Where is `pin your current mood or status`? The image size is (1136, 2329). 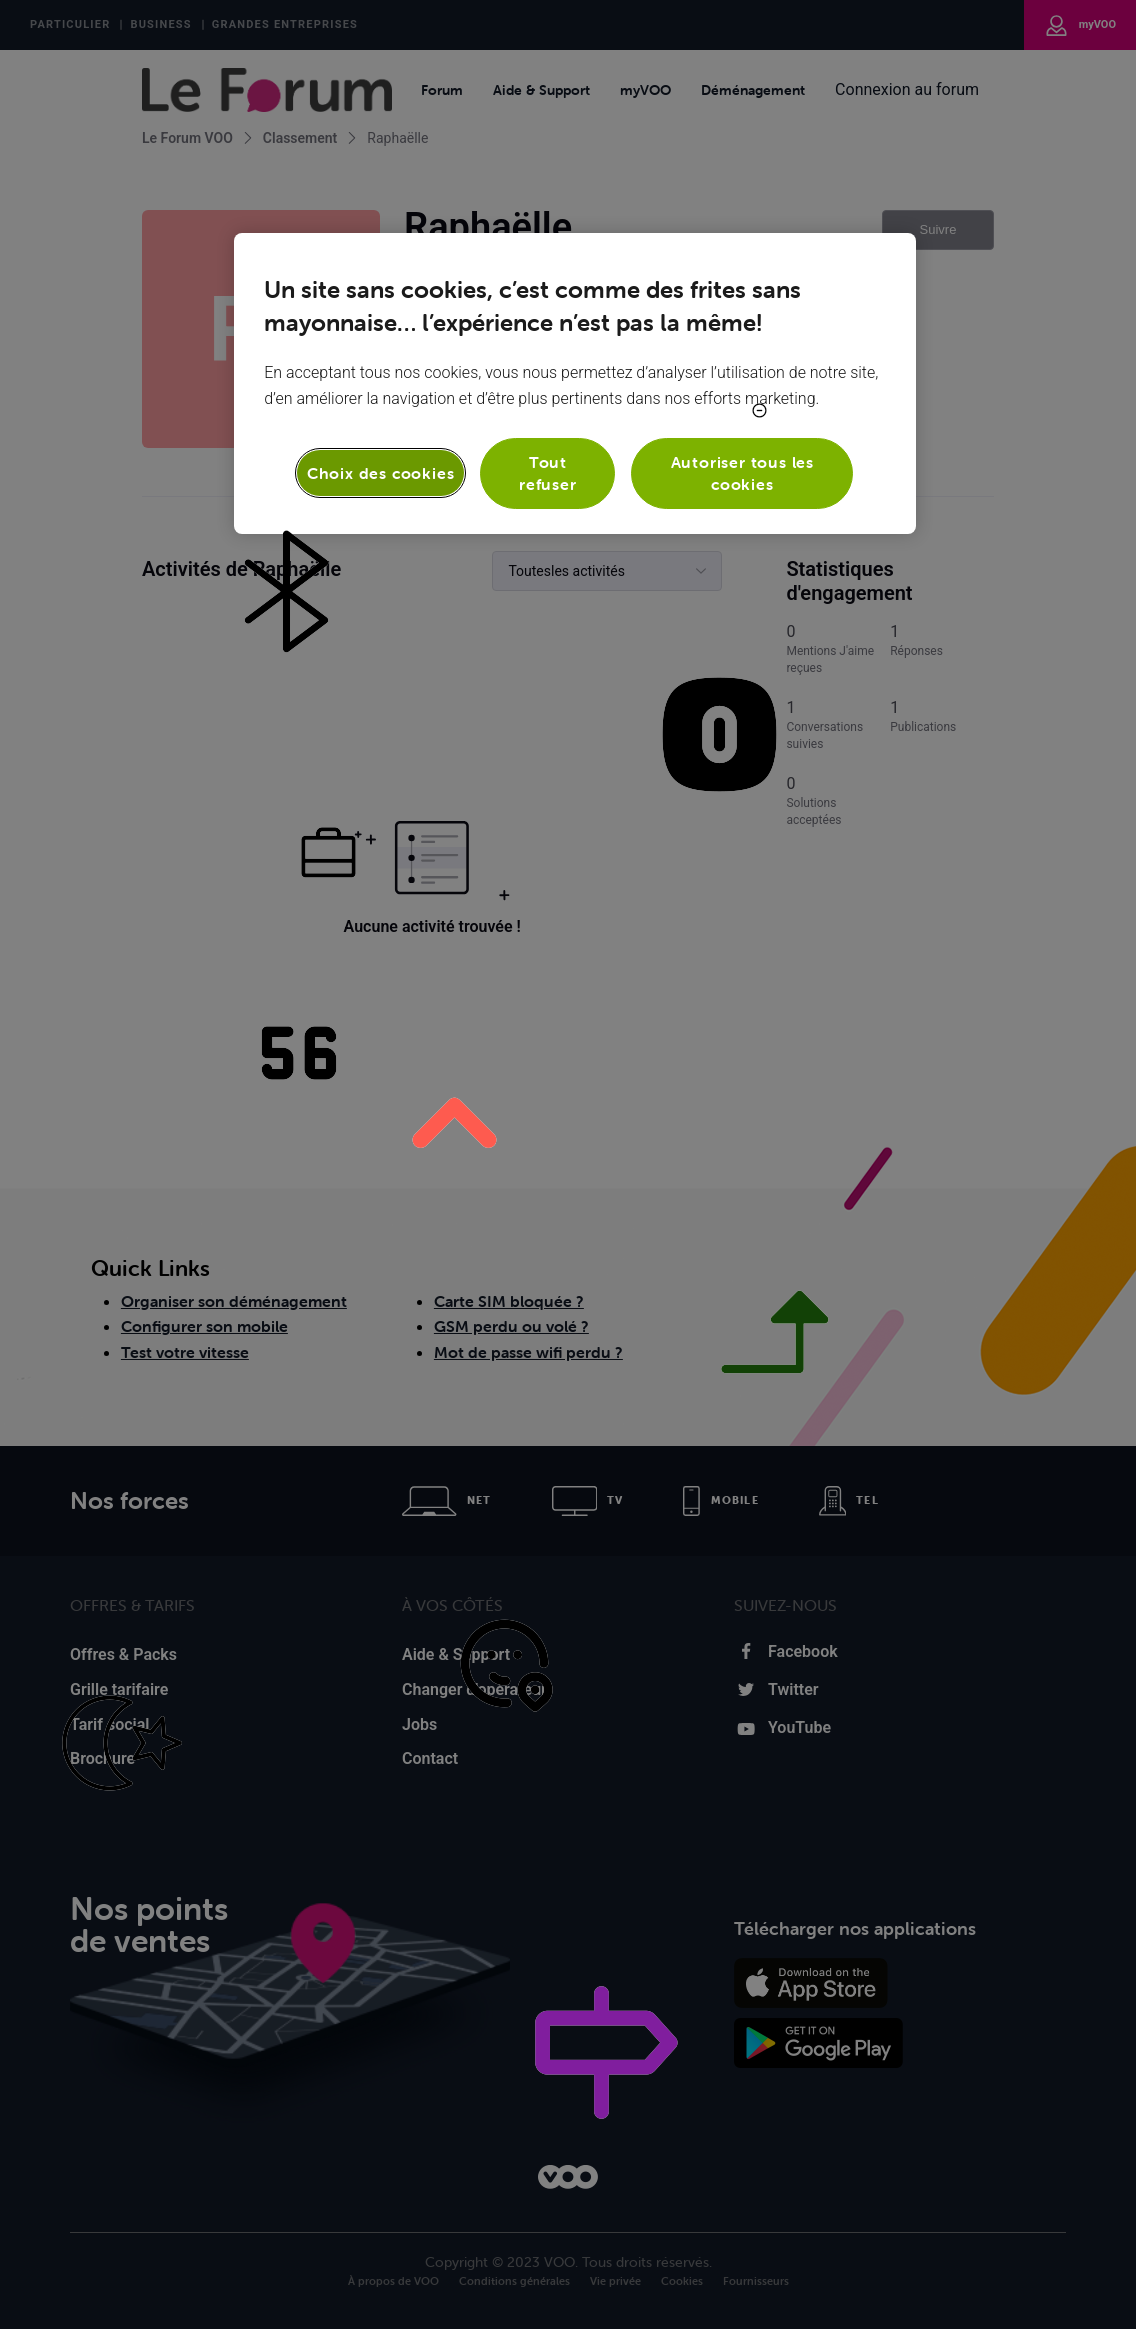
pin your current mood or status is located at coordinates (504, 1663).